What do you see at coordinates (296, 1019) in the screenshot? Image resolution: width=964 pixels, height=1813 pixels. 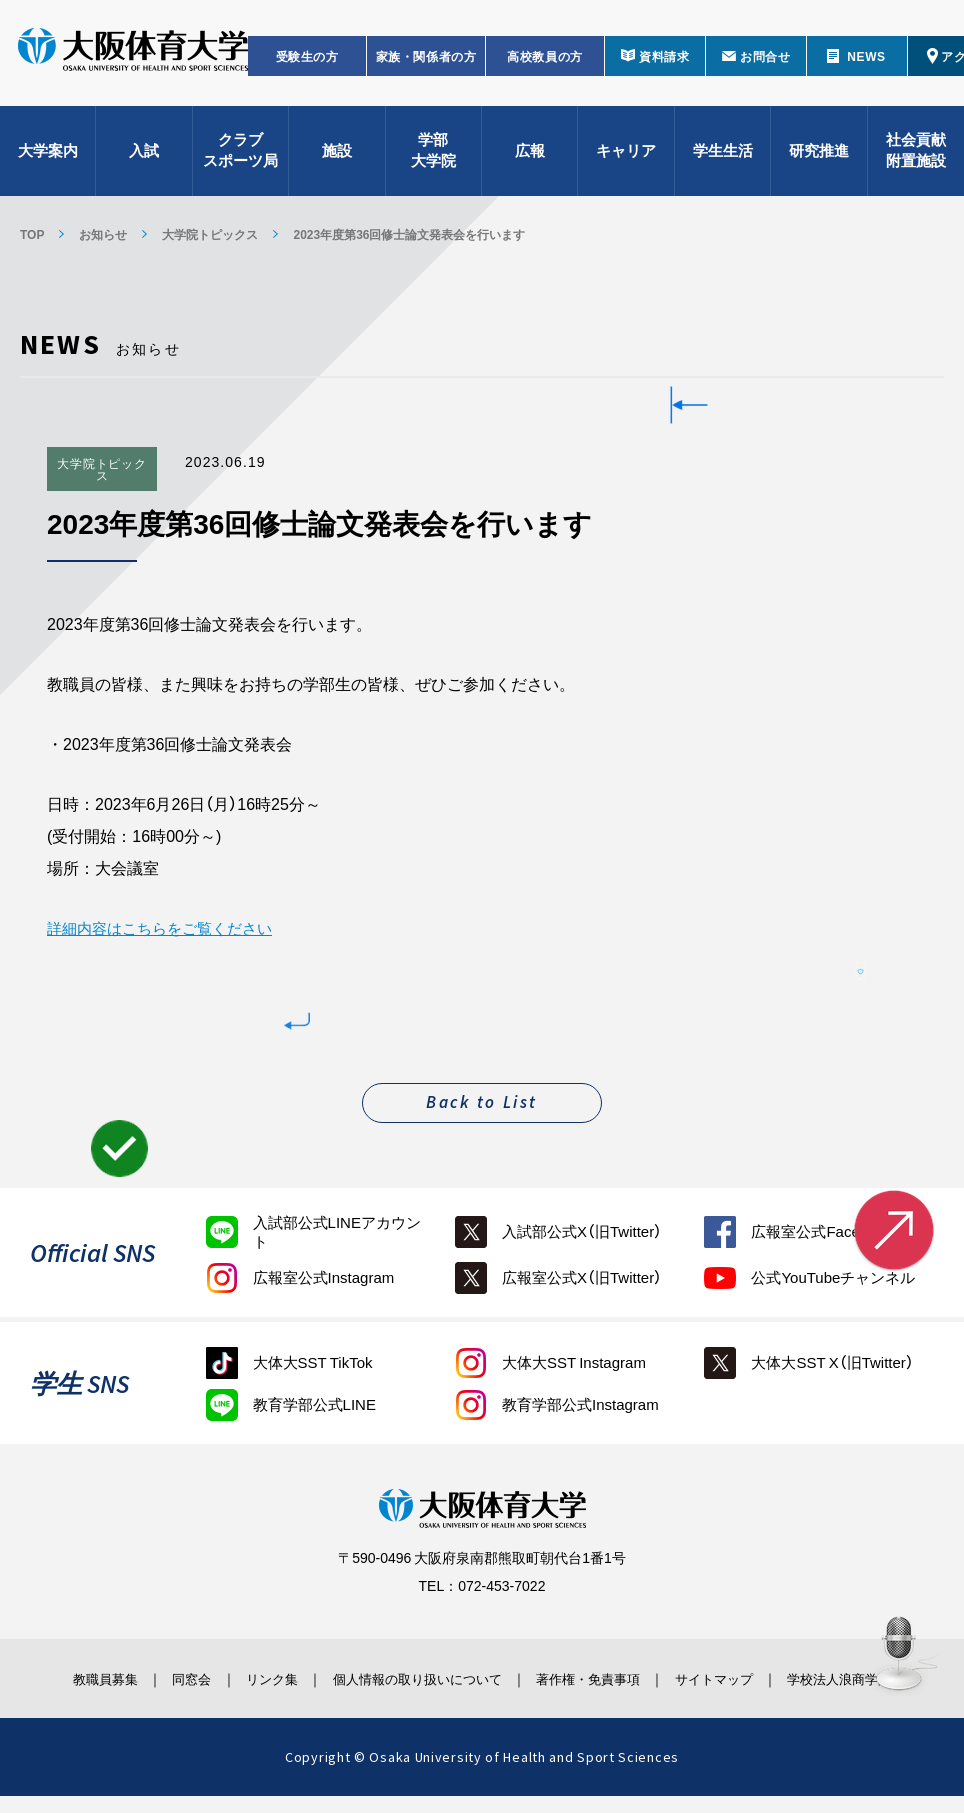 I see `reply to the sender of an email` at bounding box center [296, 1019].